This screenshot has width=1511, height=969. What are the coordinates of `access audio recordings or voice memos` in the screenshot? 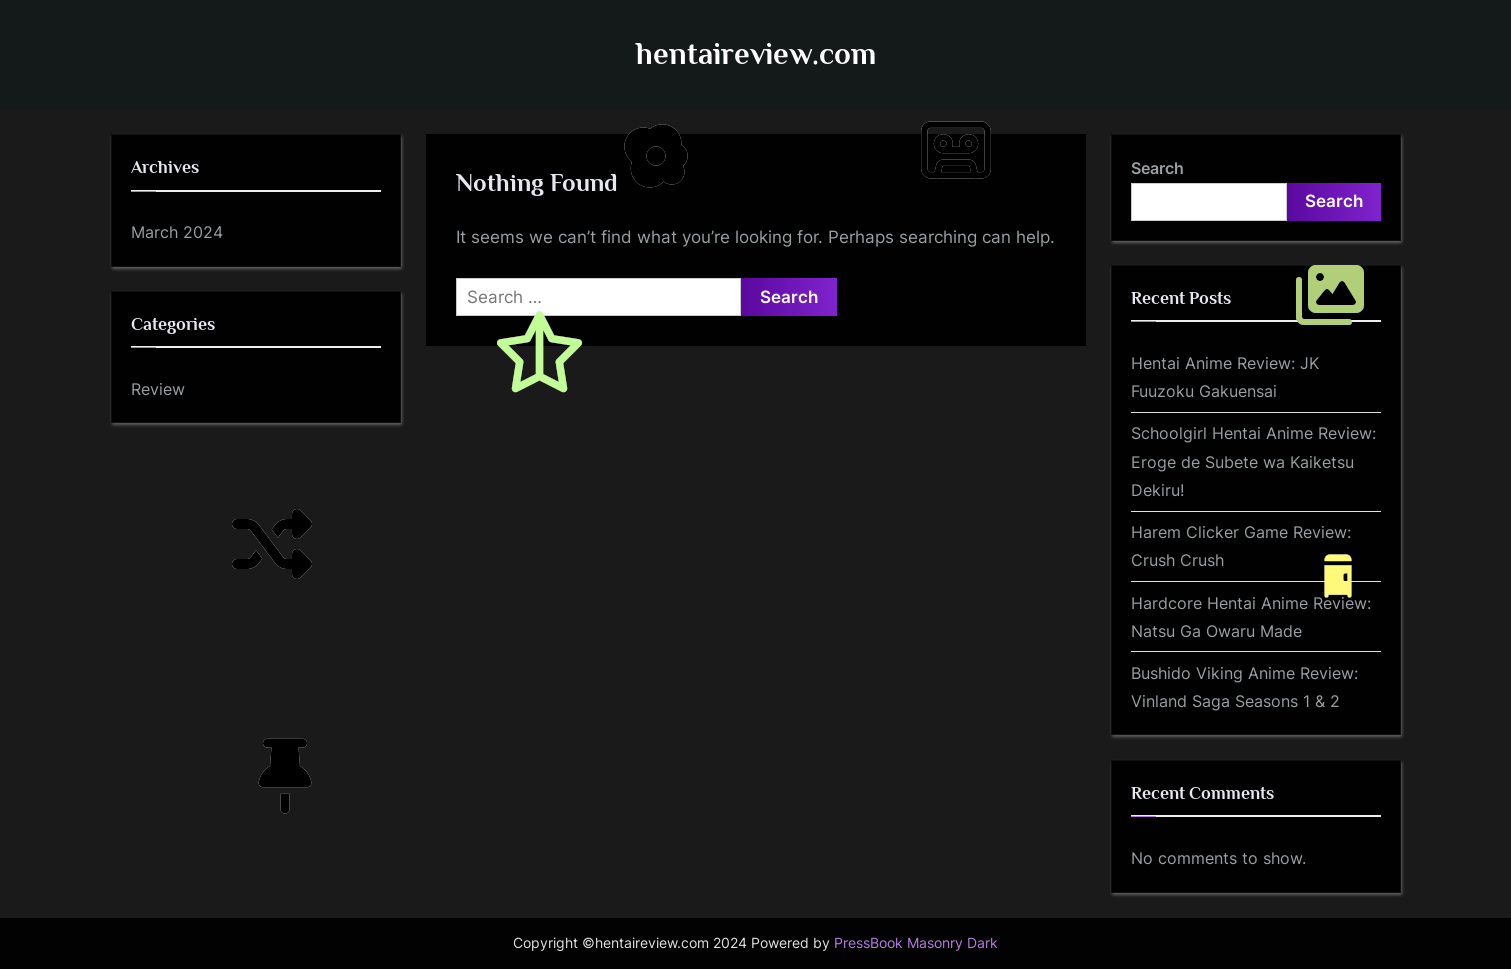 It's located at (956, 150).